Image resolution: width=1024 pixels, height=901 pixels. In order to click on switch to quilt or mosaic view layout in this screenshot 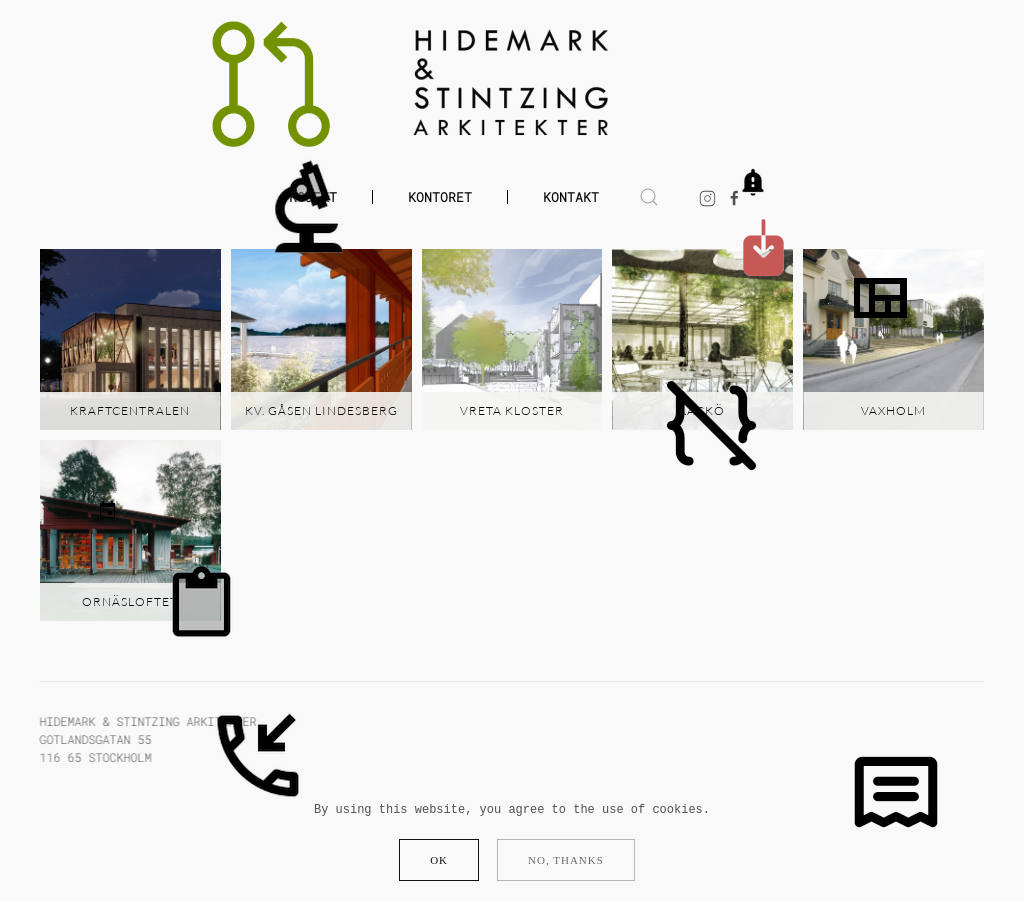, I will do `click(878, 299)`.